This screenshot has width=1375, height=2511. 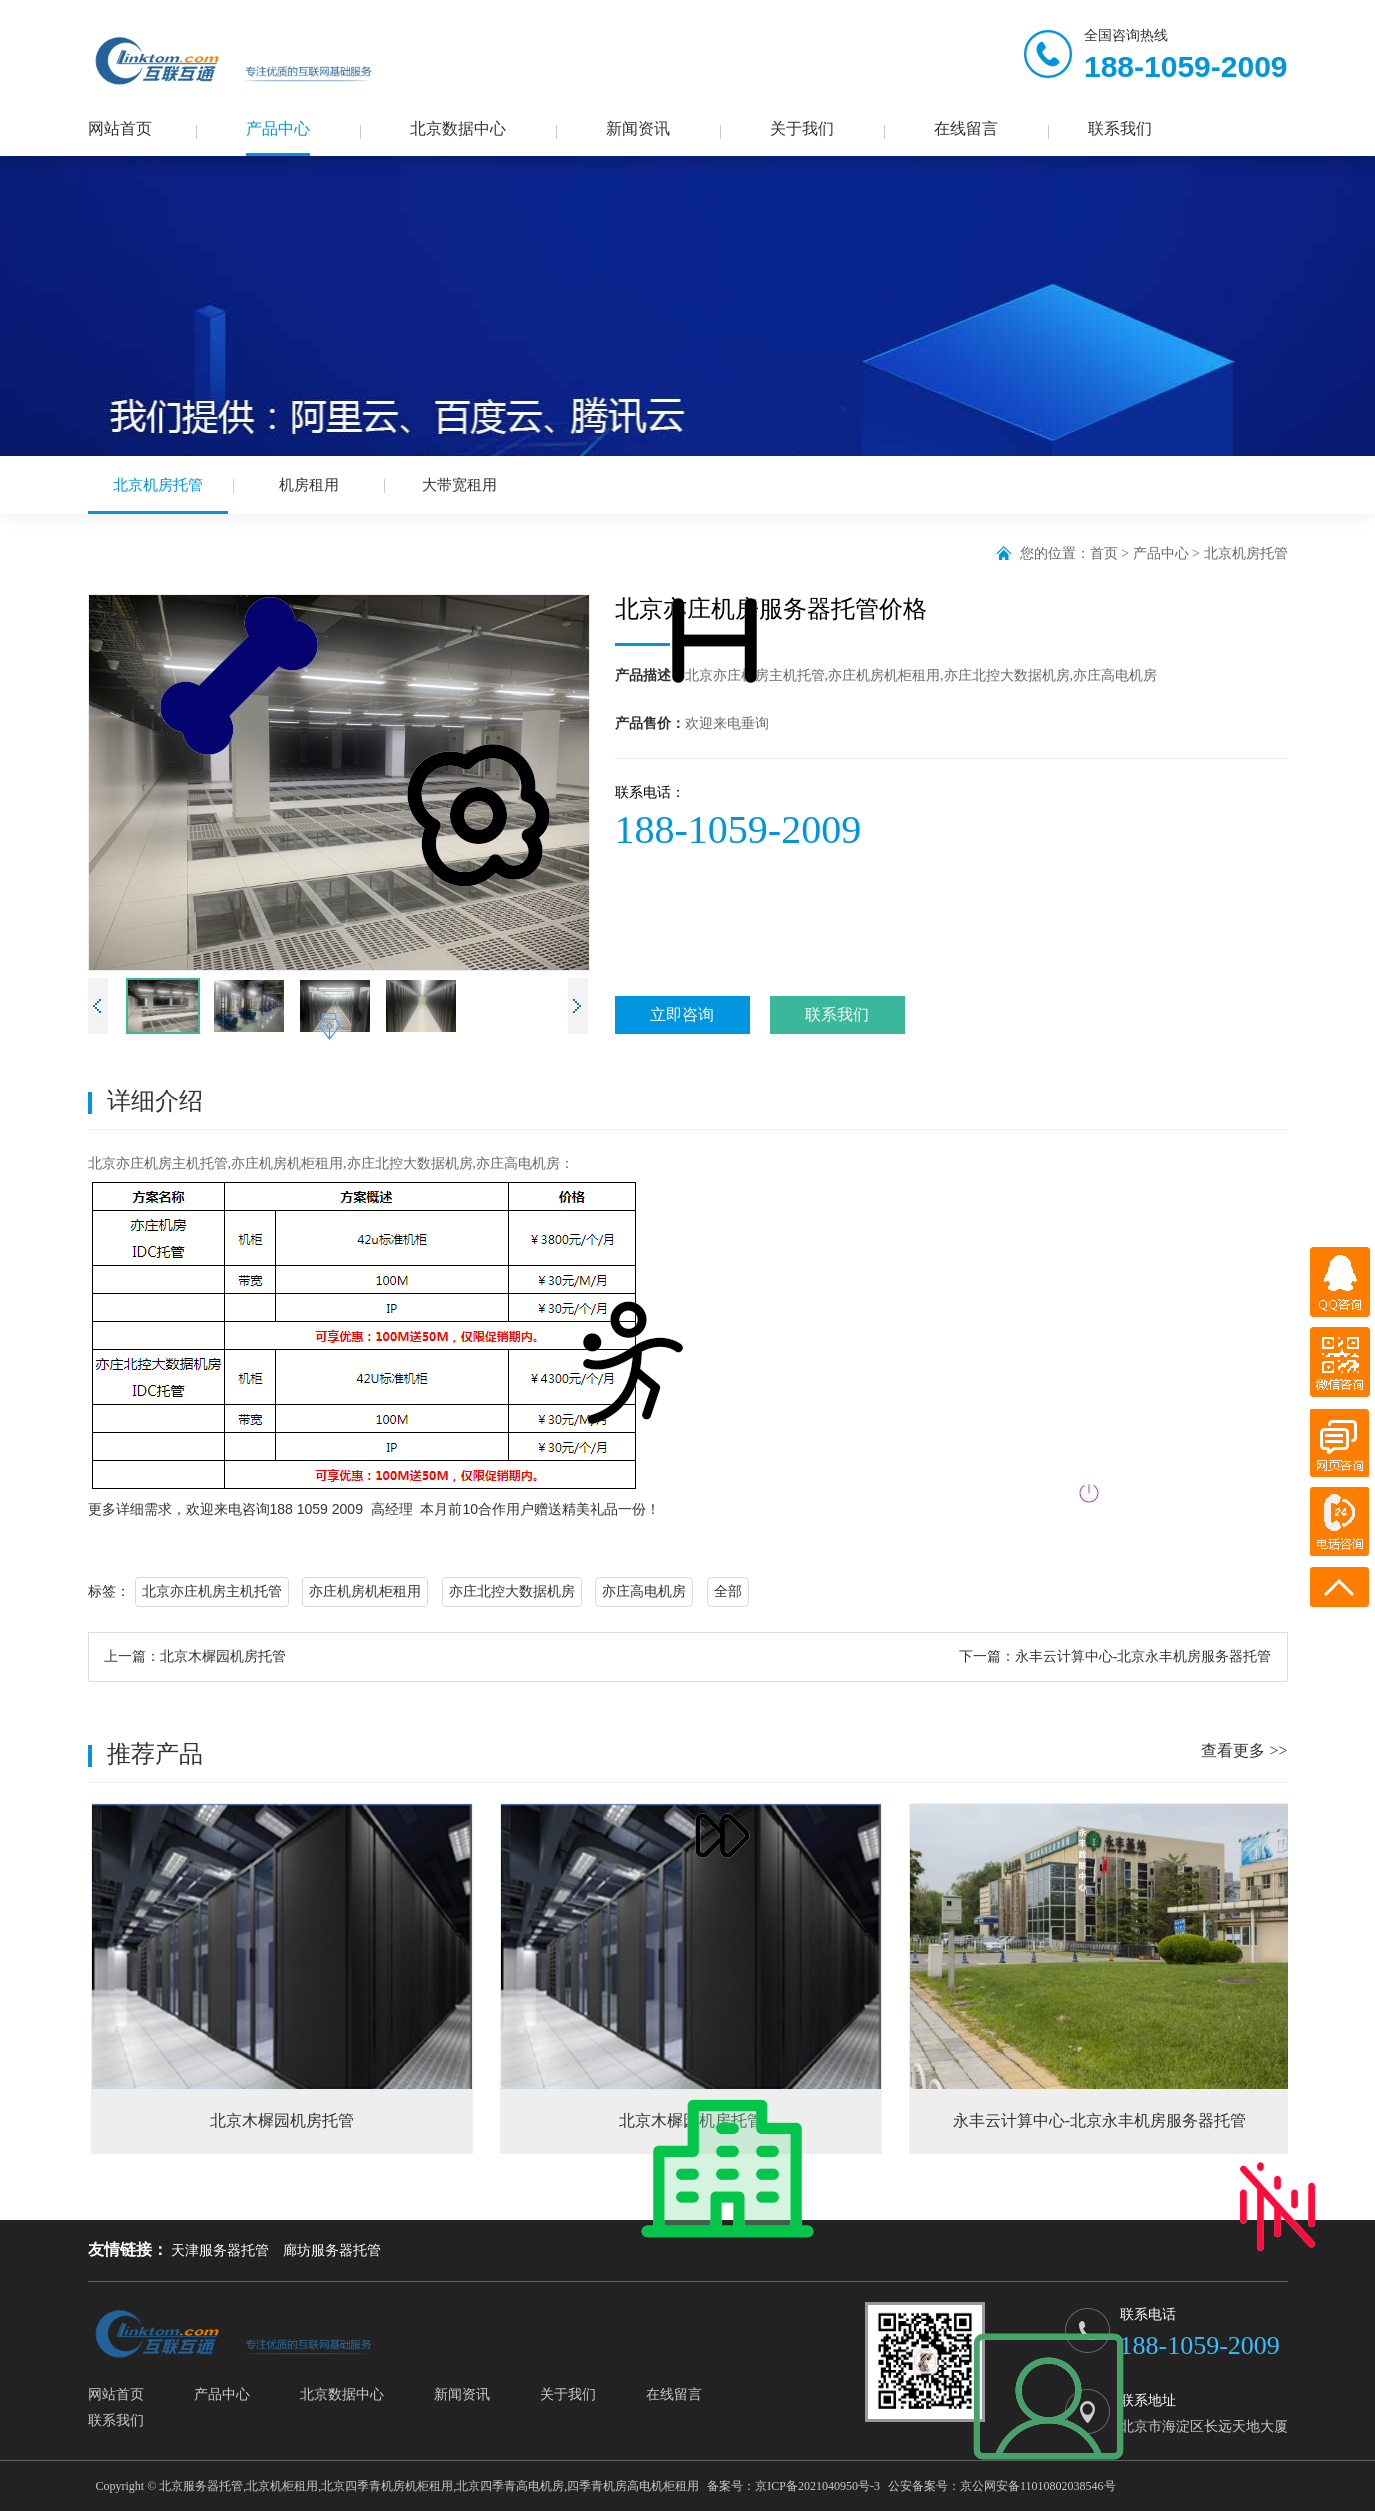 I want to click on mute or disable audio input, so click(x=1277, y=2206).